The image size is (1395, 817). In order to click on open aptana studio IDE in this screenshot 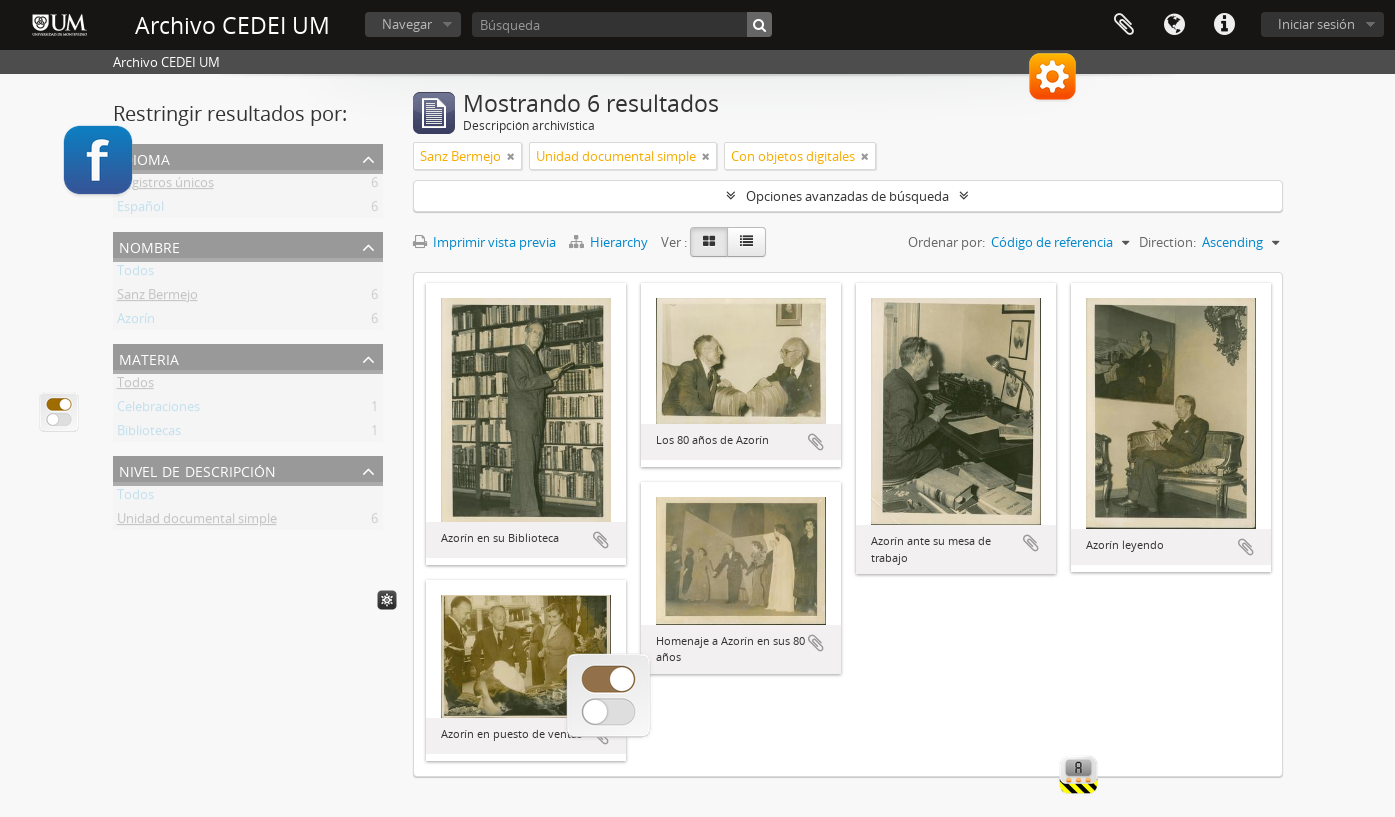, I will do `click(1052, 76)`.